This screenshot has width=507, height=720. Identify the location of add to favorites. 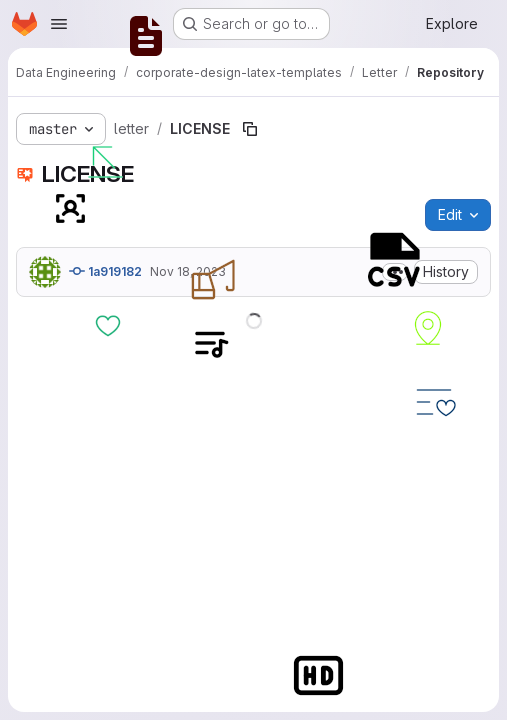
(108, 325).